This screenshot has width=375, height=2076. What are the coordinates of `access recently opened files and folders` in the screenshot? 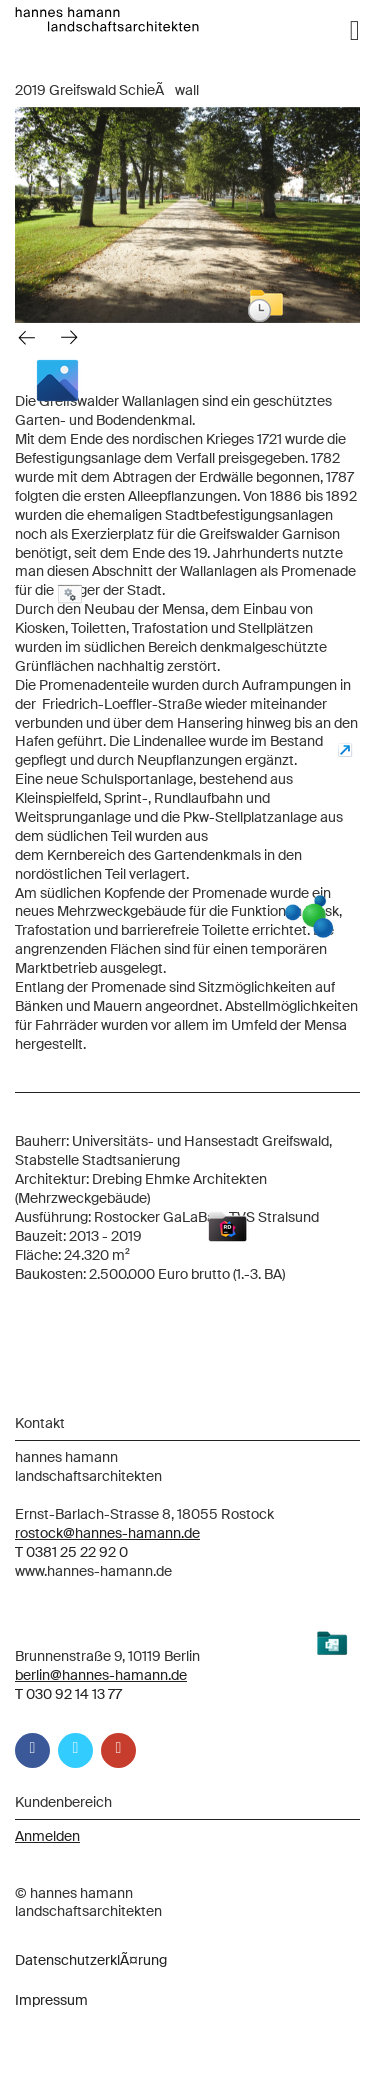 It's located at (266, 303).